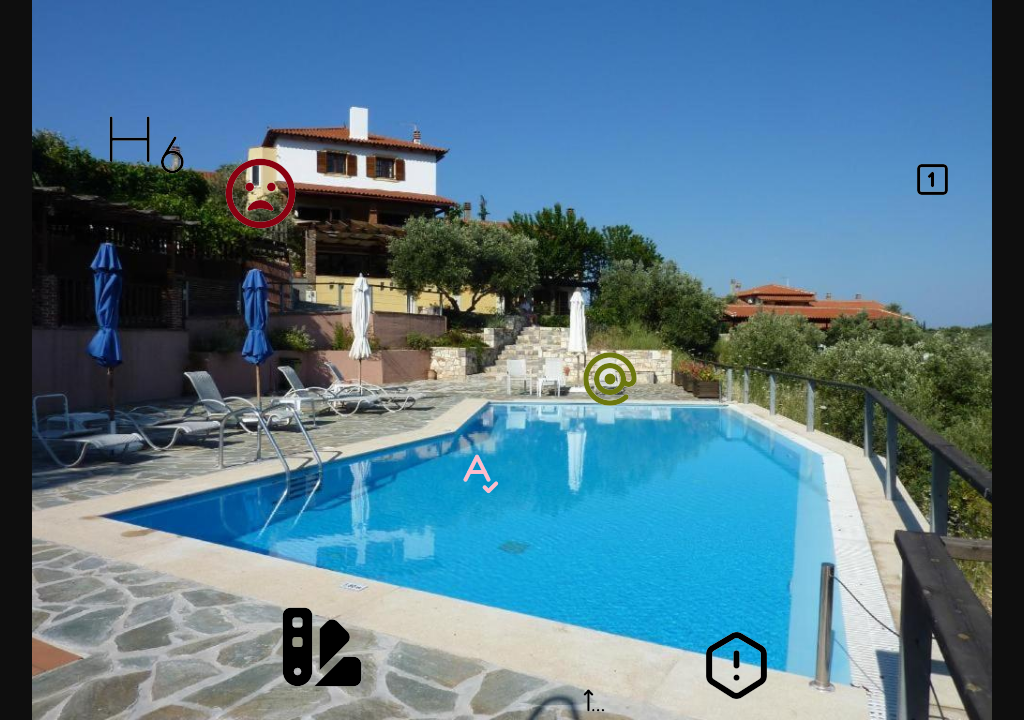  I want to click on indicates first step in a sequence, so click(932, 179).